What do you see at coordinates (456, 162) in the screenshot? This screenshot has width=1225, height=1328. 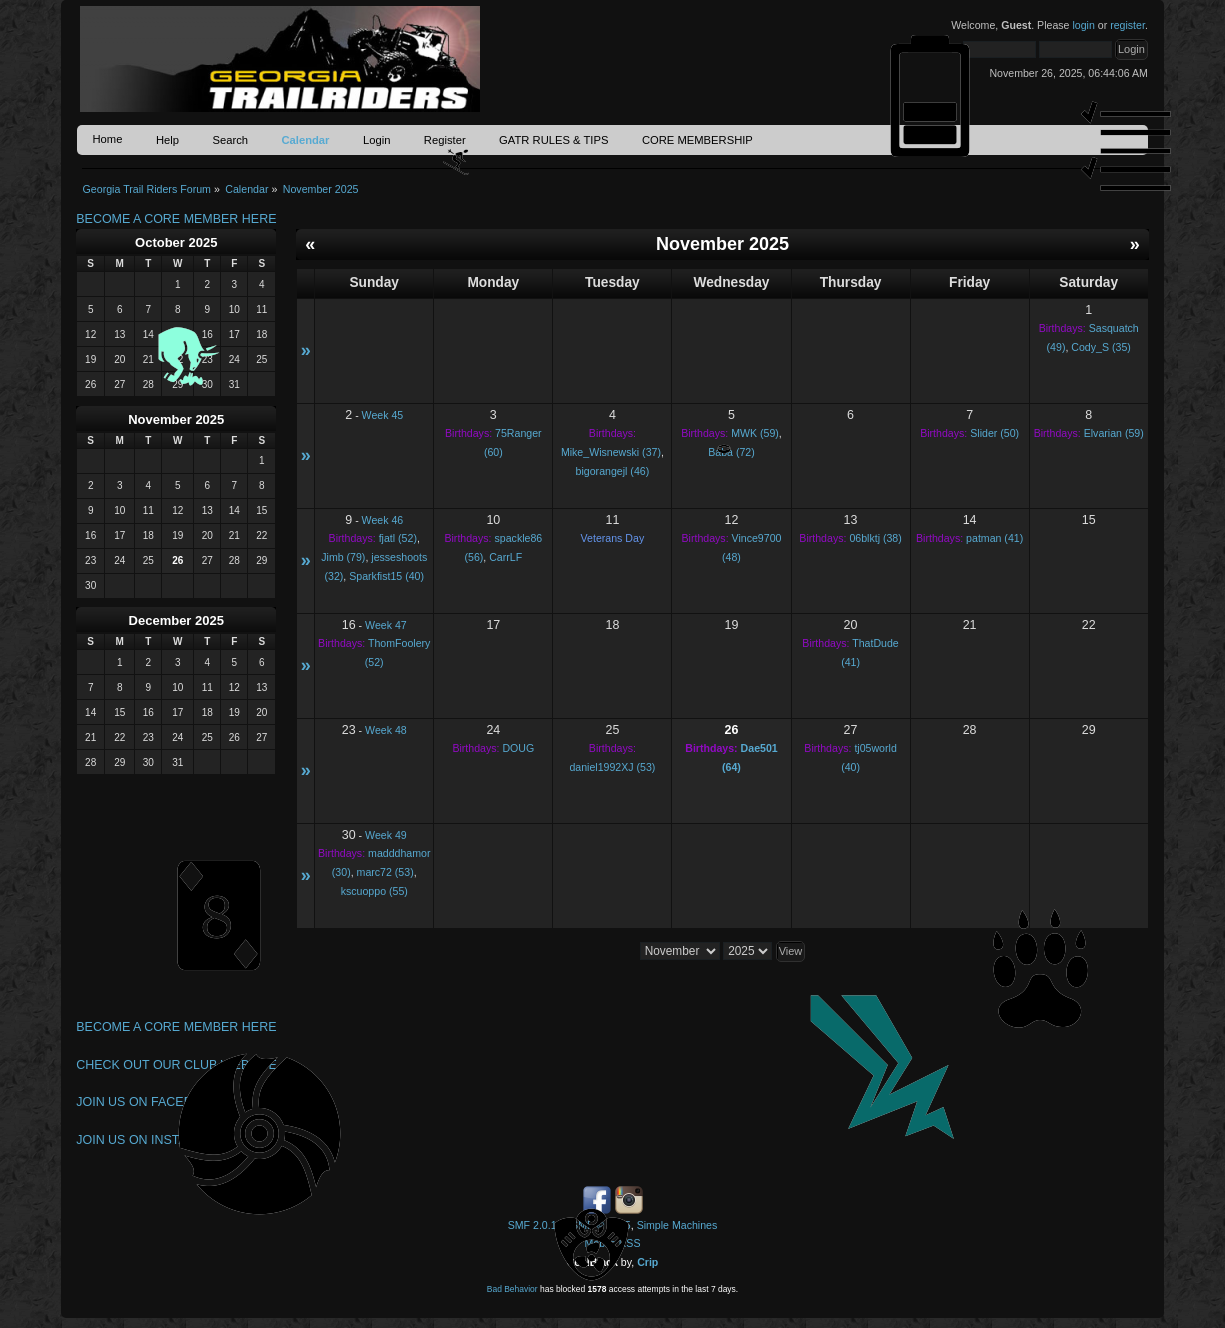 I see `access skiing or winter sports activities` at bounding box center [456, 162].